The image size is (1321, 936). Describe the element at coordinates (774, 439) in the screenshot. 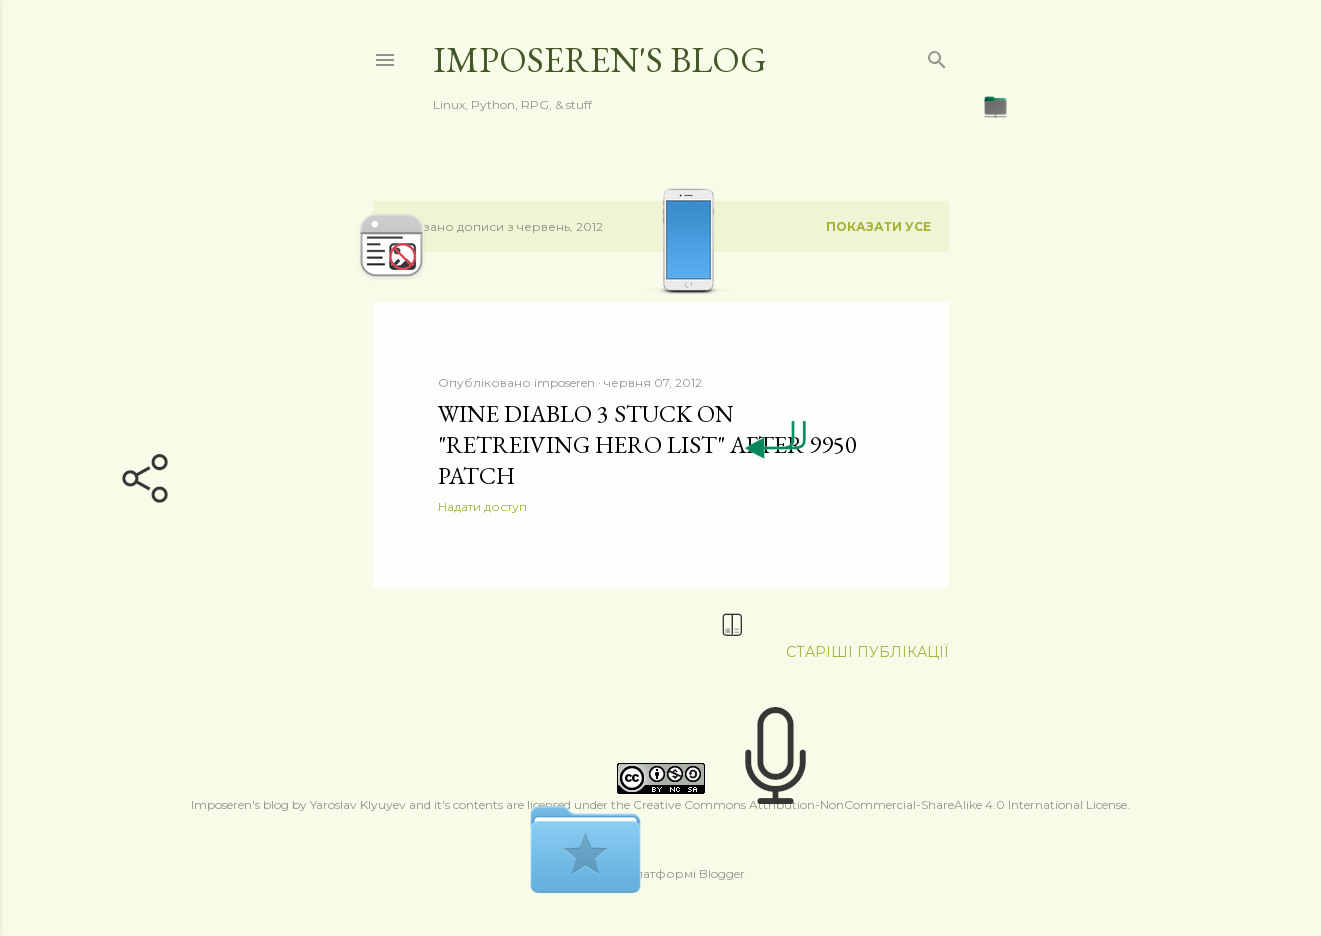

I see `reply to all recipients of an email` at that location.